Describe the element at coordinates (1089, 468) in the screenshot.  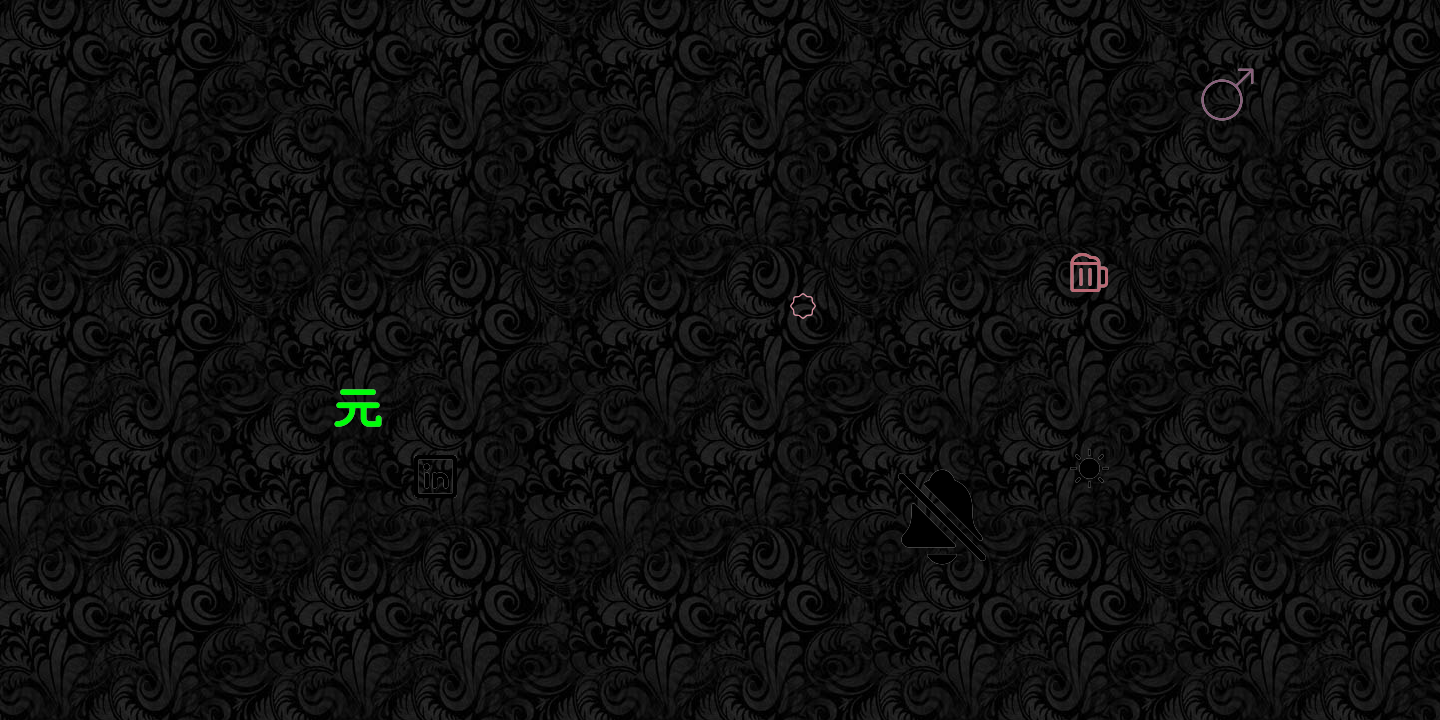
I see `switch to light mode` at that location.